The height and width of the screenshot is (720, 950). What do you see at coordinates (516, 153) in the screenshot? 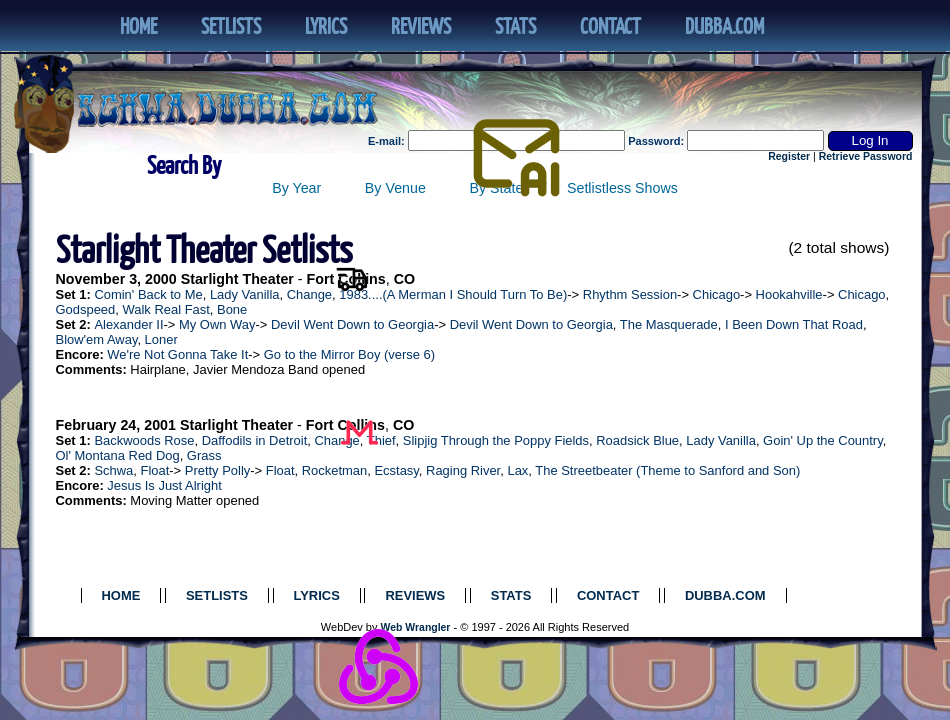
I see `access AI-powered email features` at bounding box center [516, 153].